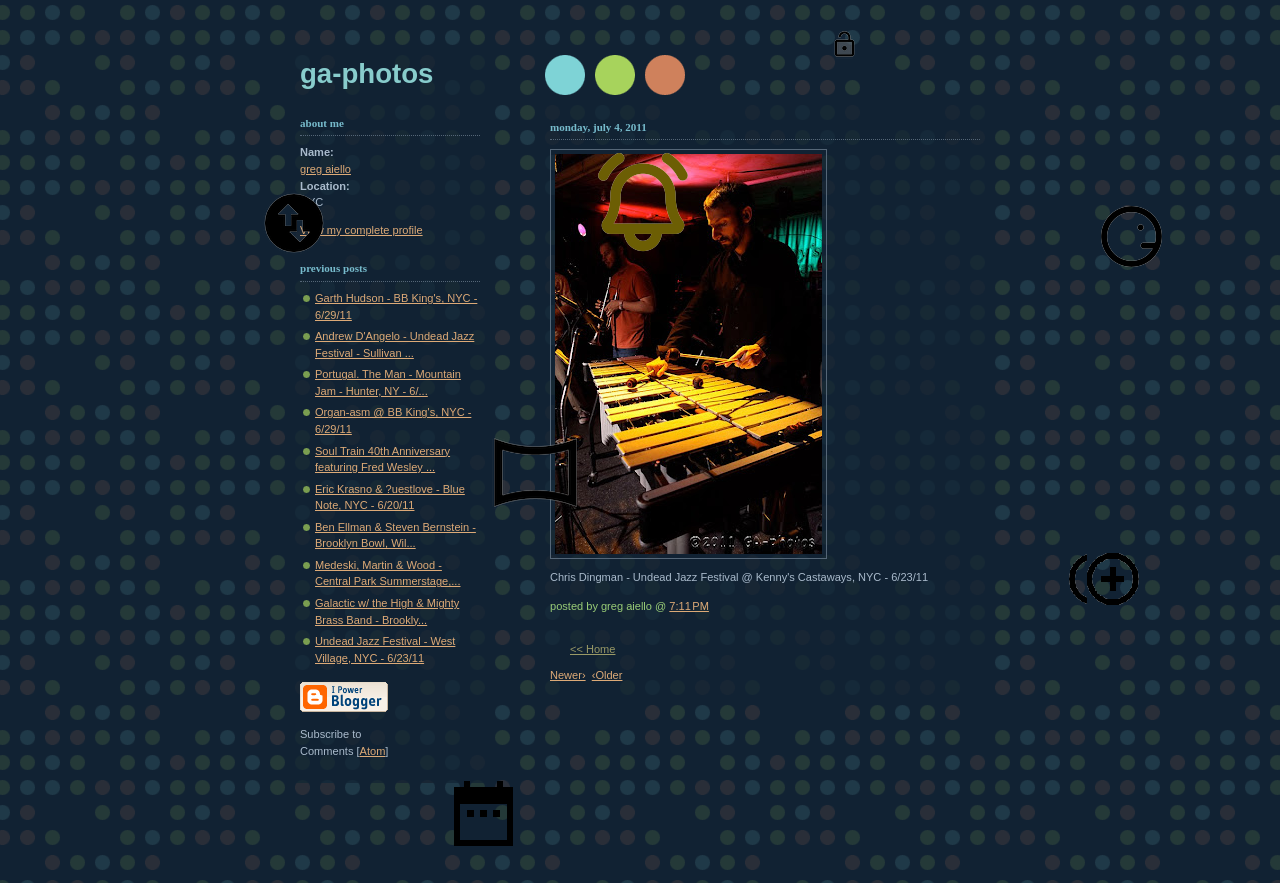  Describe the element at coordinates (1104, 579) in the screenshot. I see `add a duplicate control point` at that location.